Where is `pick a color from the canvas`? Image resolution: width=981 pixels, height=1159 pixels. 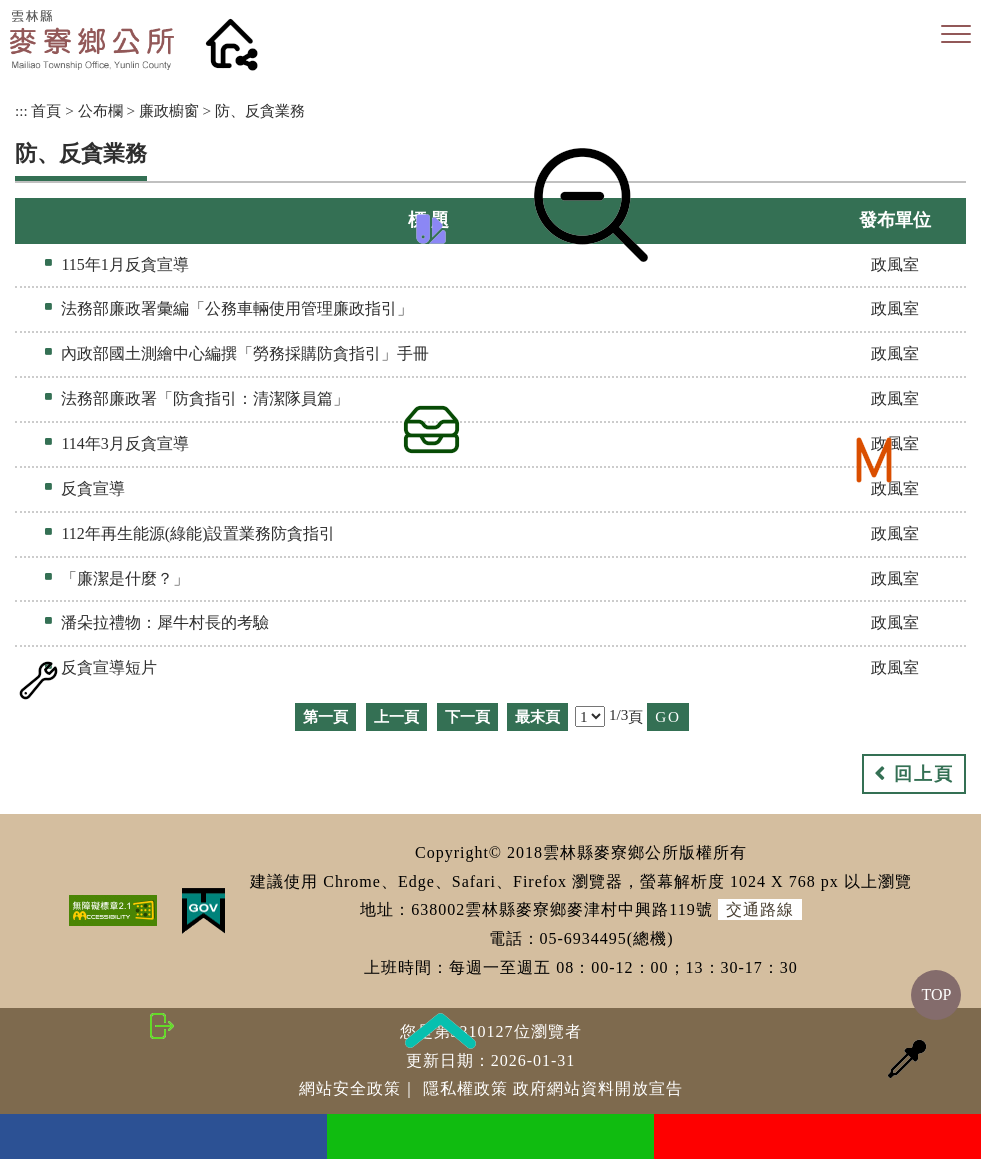 pick a color from the canvas is located at coordinates (907, 1059).